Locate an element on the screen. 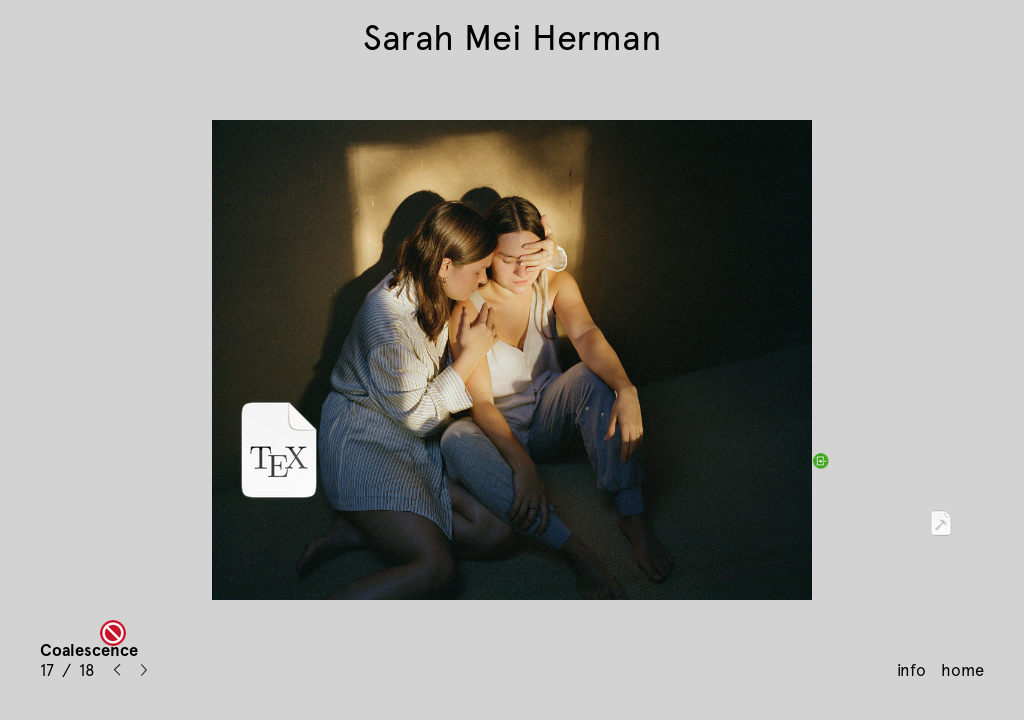  a LaTeX or TeX document file is located at coordinates (279, 450).